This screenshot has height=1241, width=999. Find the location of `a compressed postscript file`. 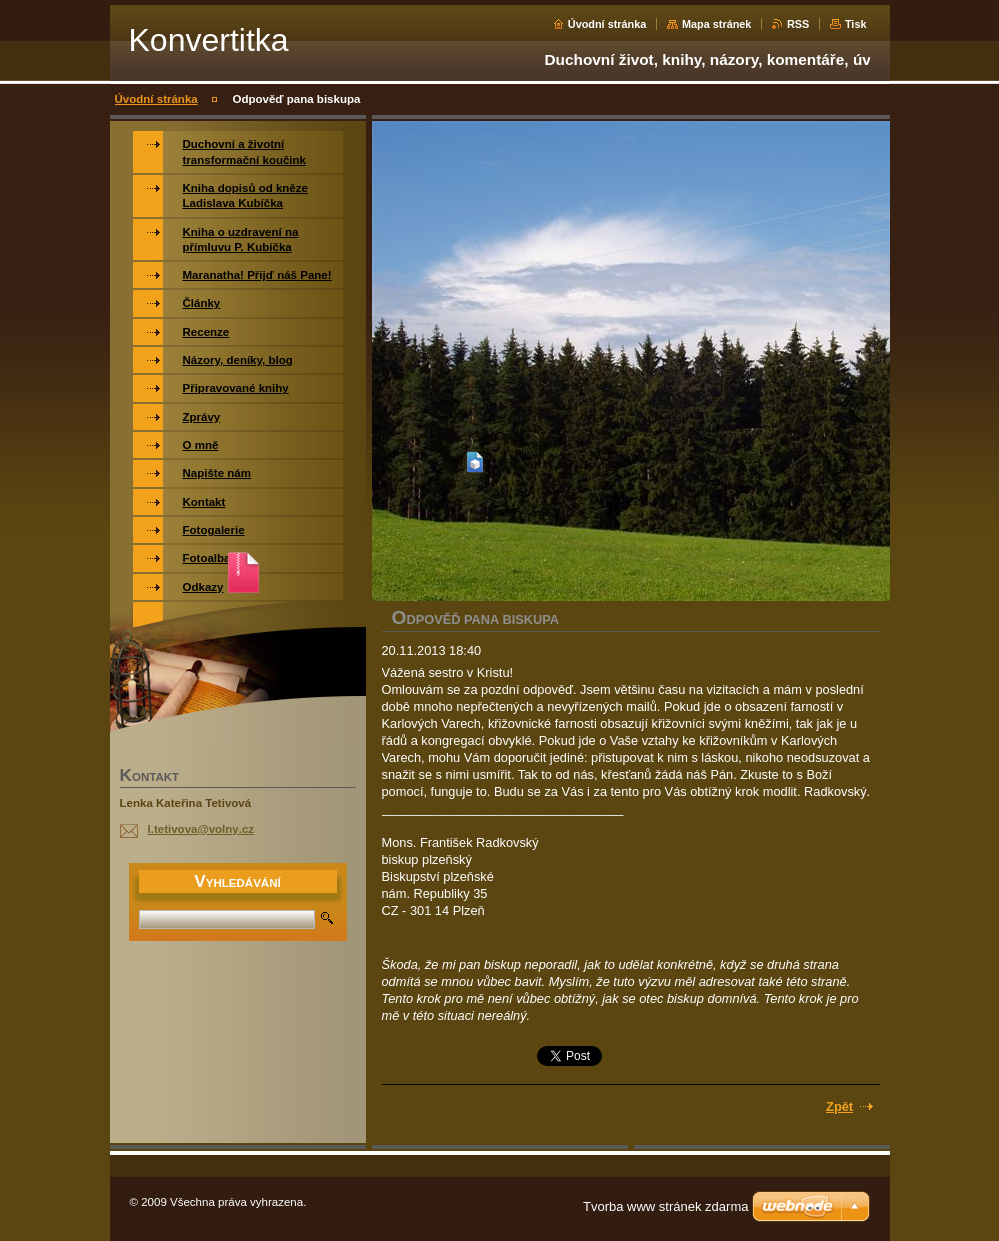

a compressed postscript file is located at coordinates (243, 573).